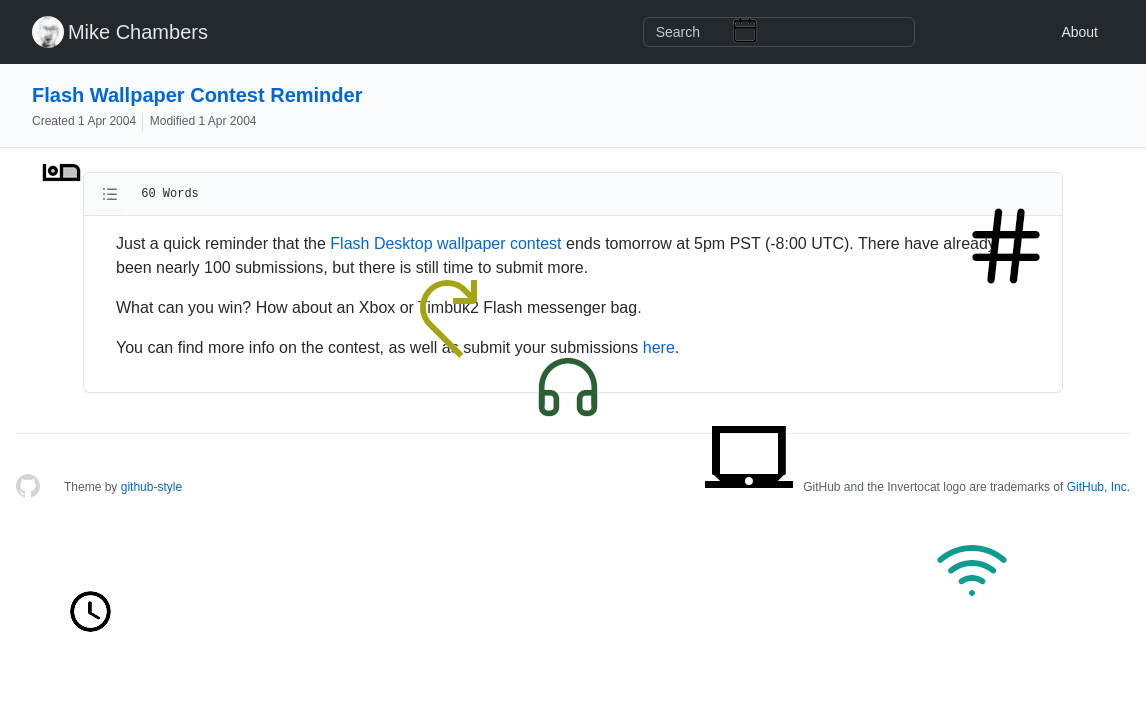 Image resolution: width=1146 pixels, height=720 pixels. Describe the element at coordinates (90, 611) in the screenshot. I see `view time or clock settings` at that location.